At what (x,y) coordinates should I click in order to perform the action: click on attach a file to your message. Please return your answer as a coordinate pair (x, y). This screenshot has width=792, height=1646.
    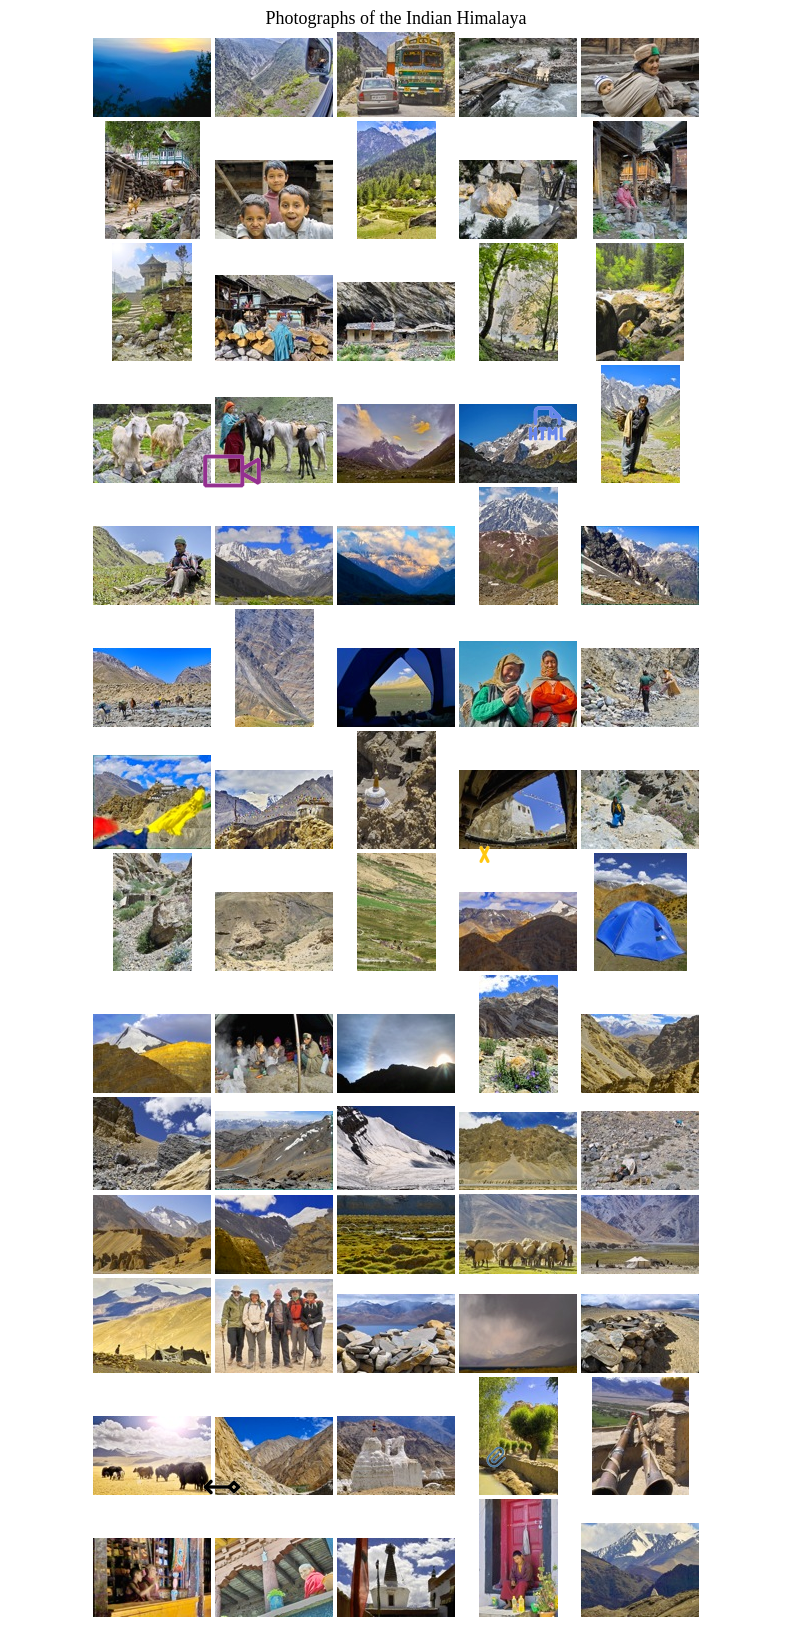
    Looking at the image, I should click on (496, 1457).